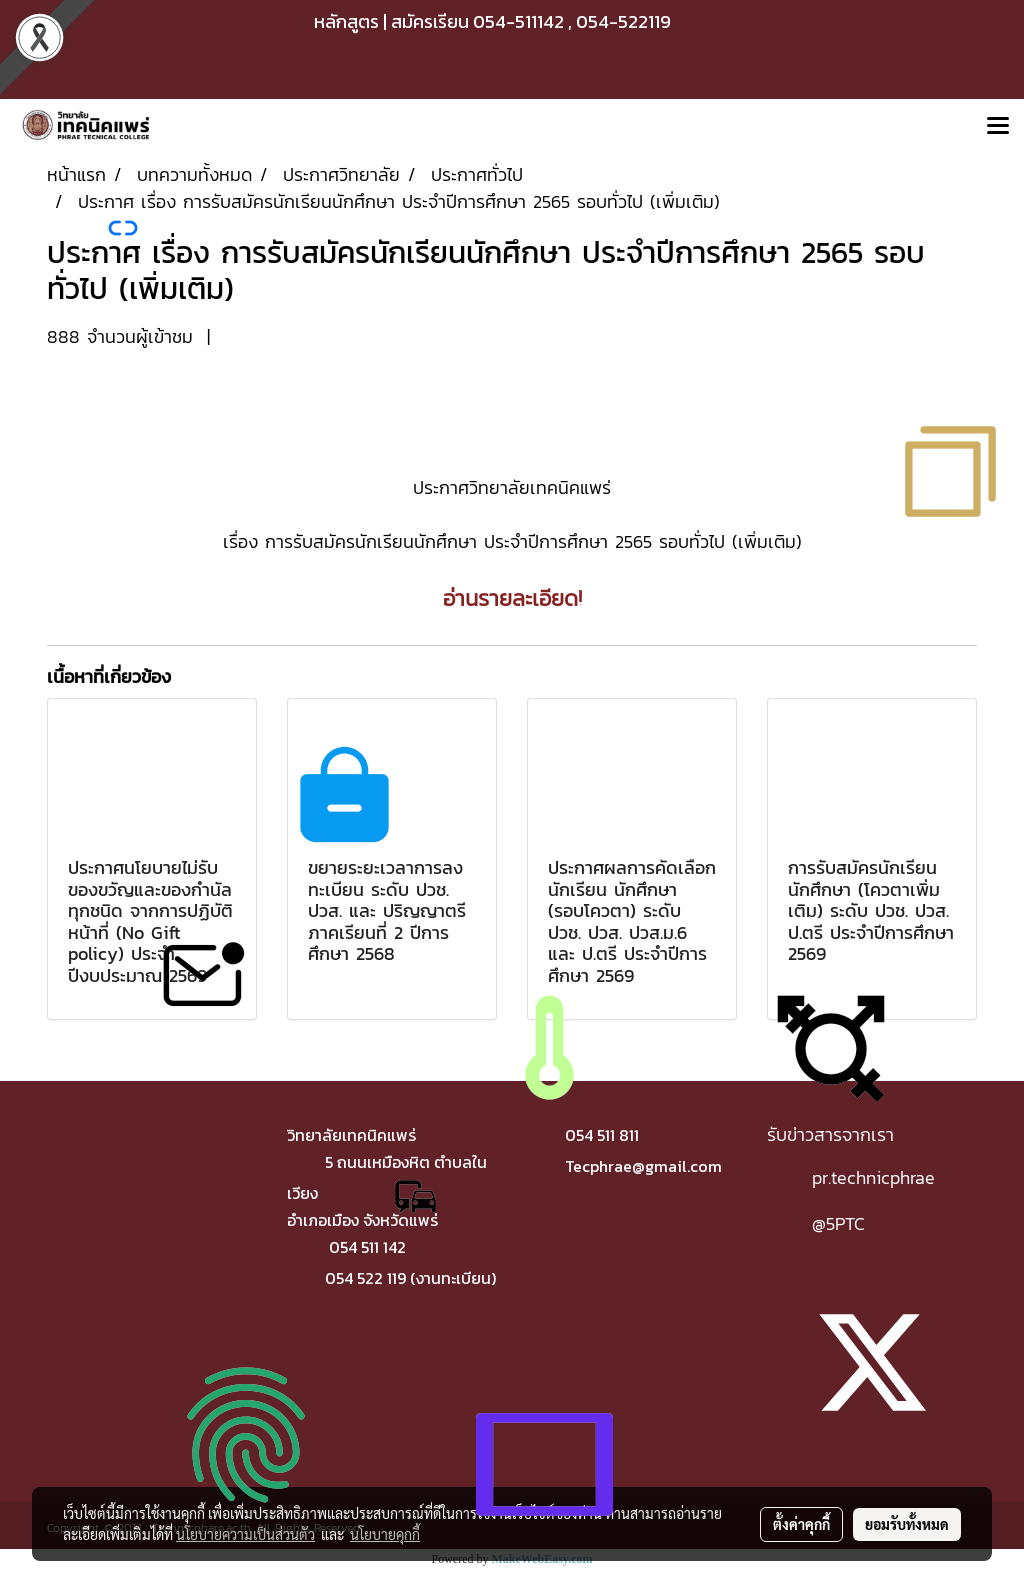  Describe the element at coordinates (544, 1464) in the screenshot. I see `switch to landscape mode` at that location.